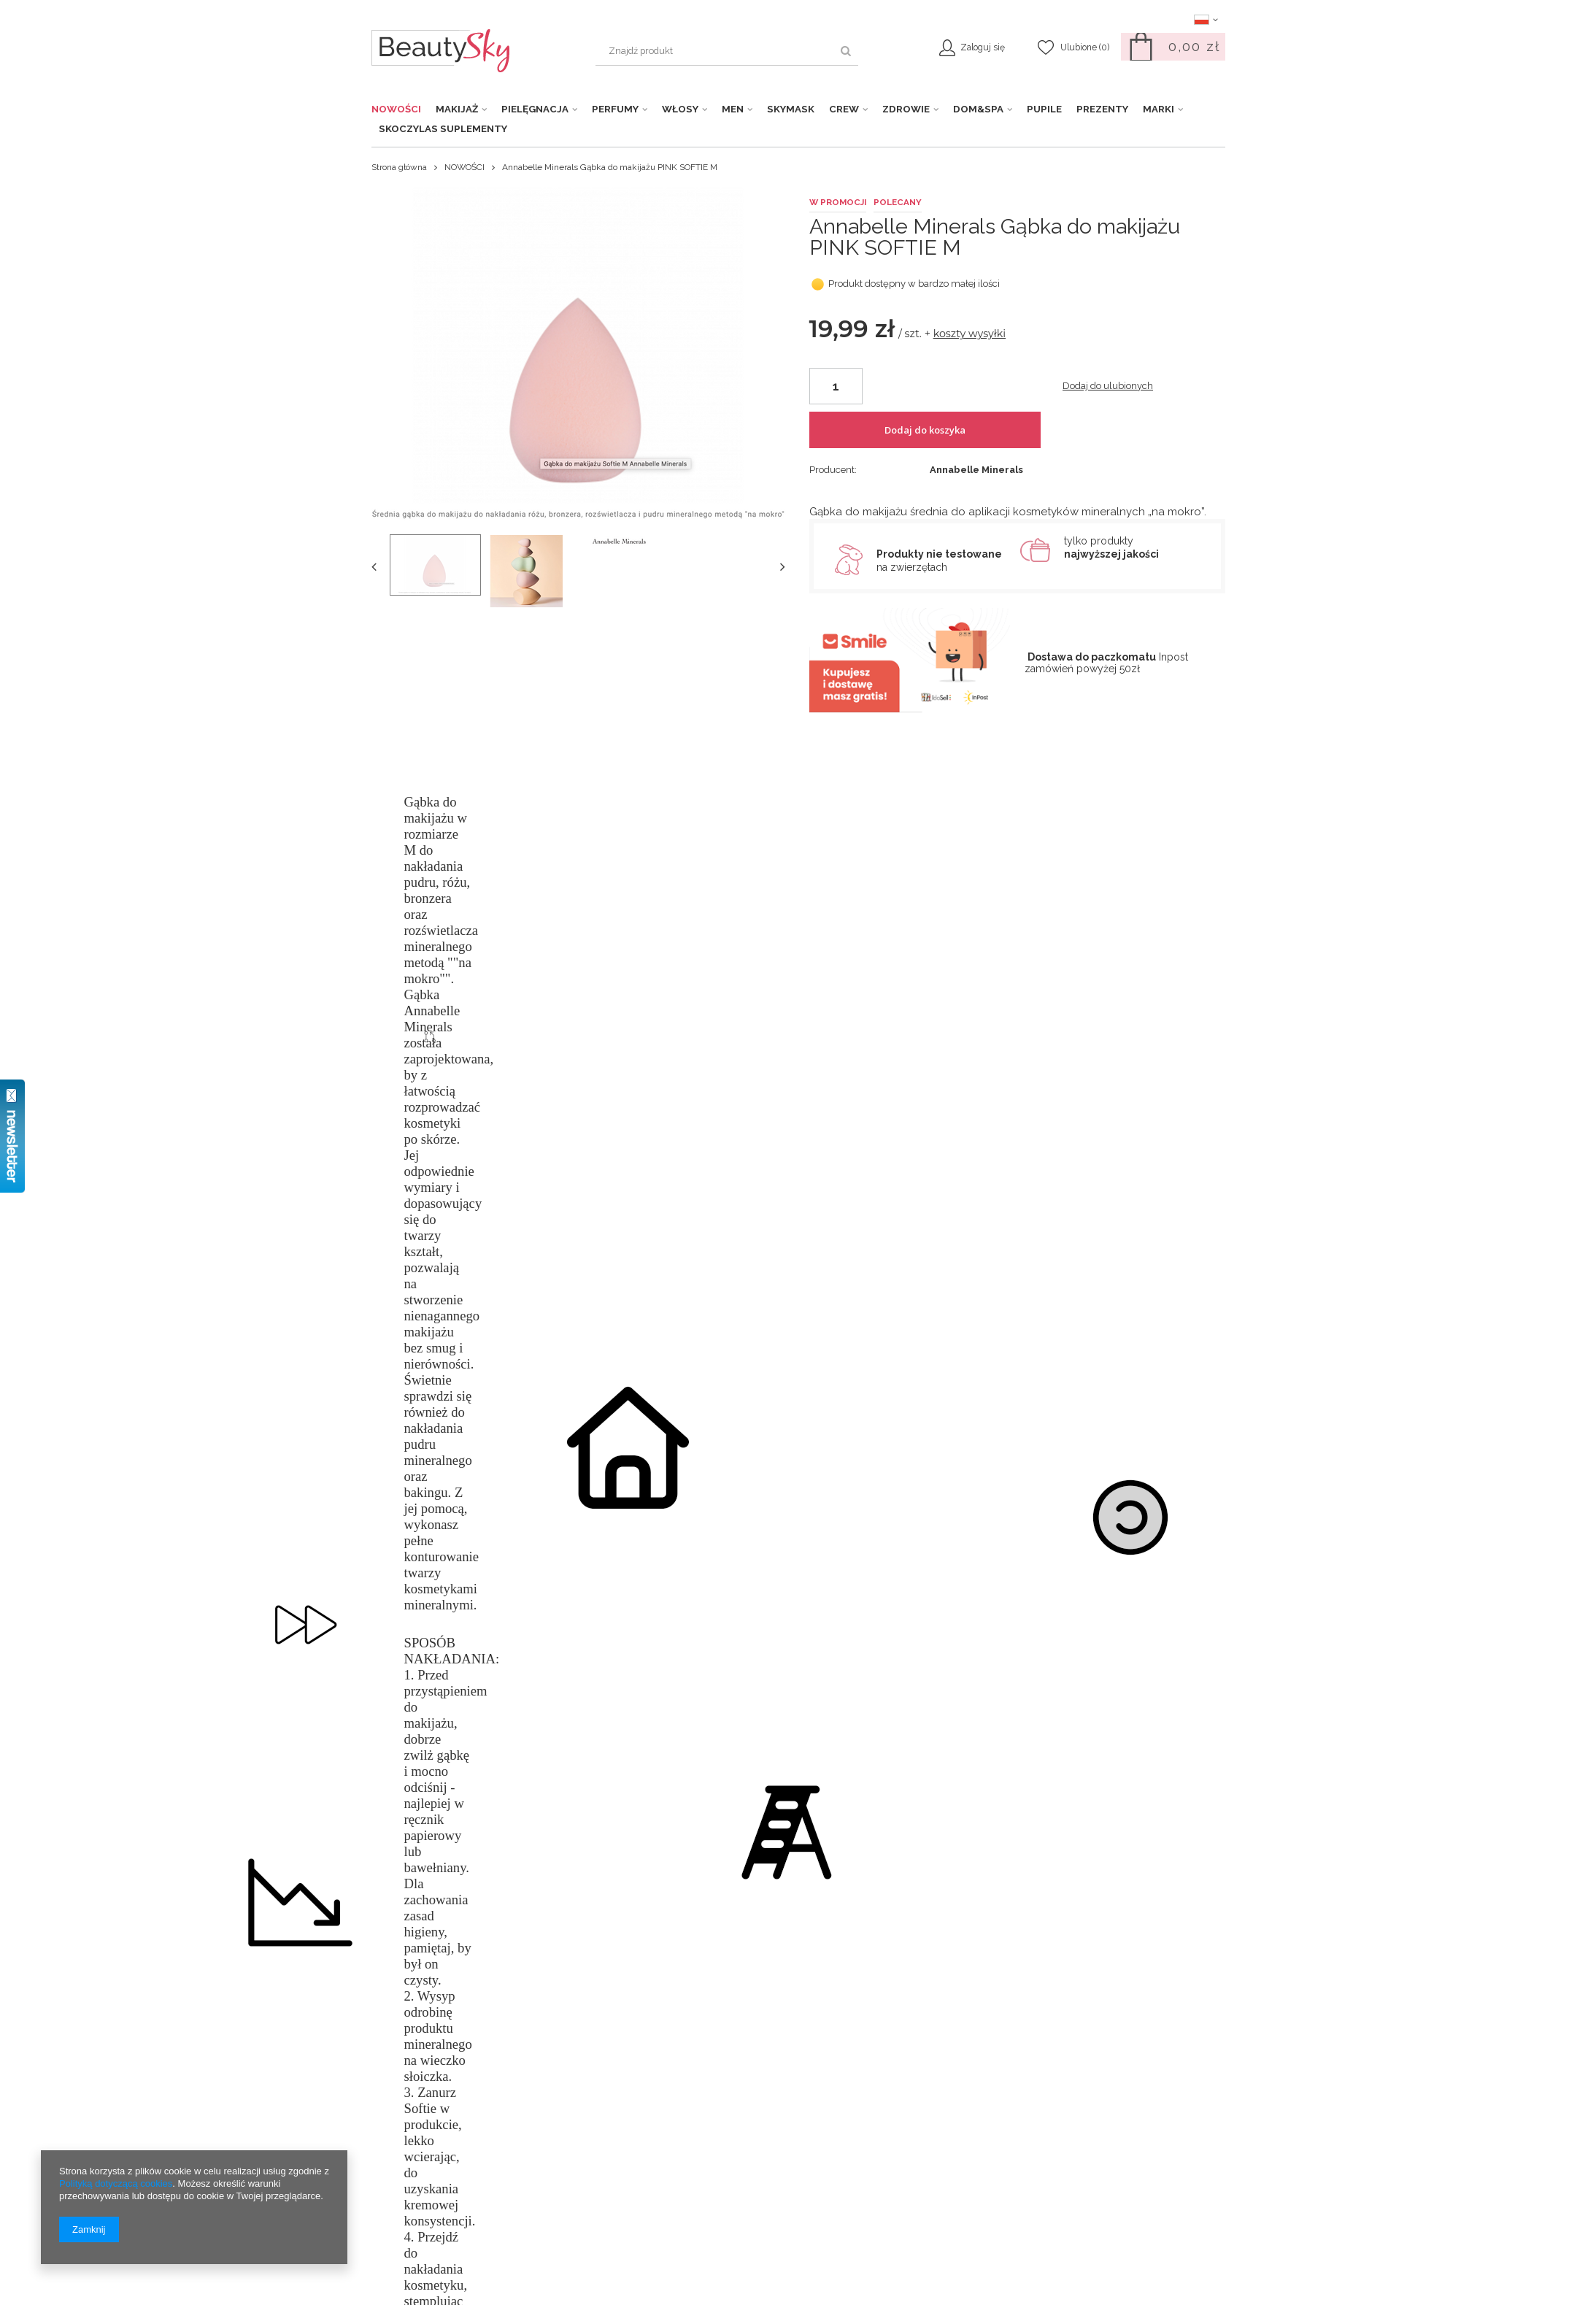 The height and width of the screenshot is (2305, 1596). Describe the element at coordinates (628, 1447) in the screenshot. I see `navigate to home screen` at that location.